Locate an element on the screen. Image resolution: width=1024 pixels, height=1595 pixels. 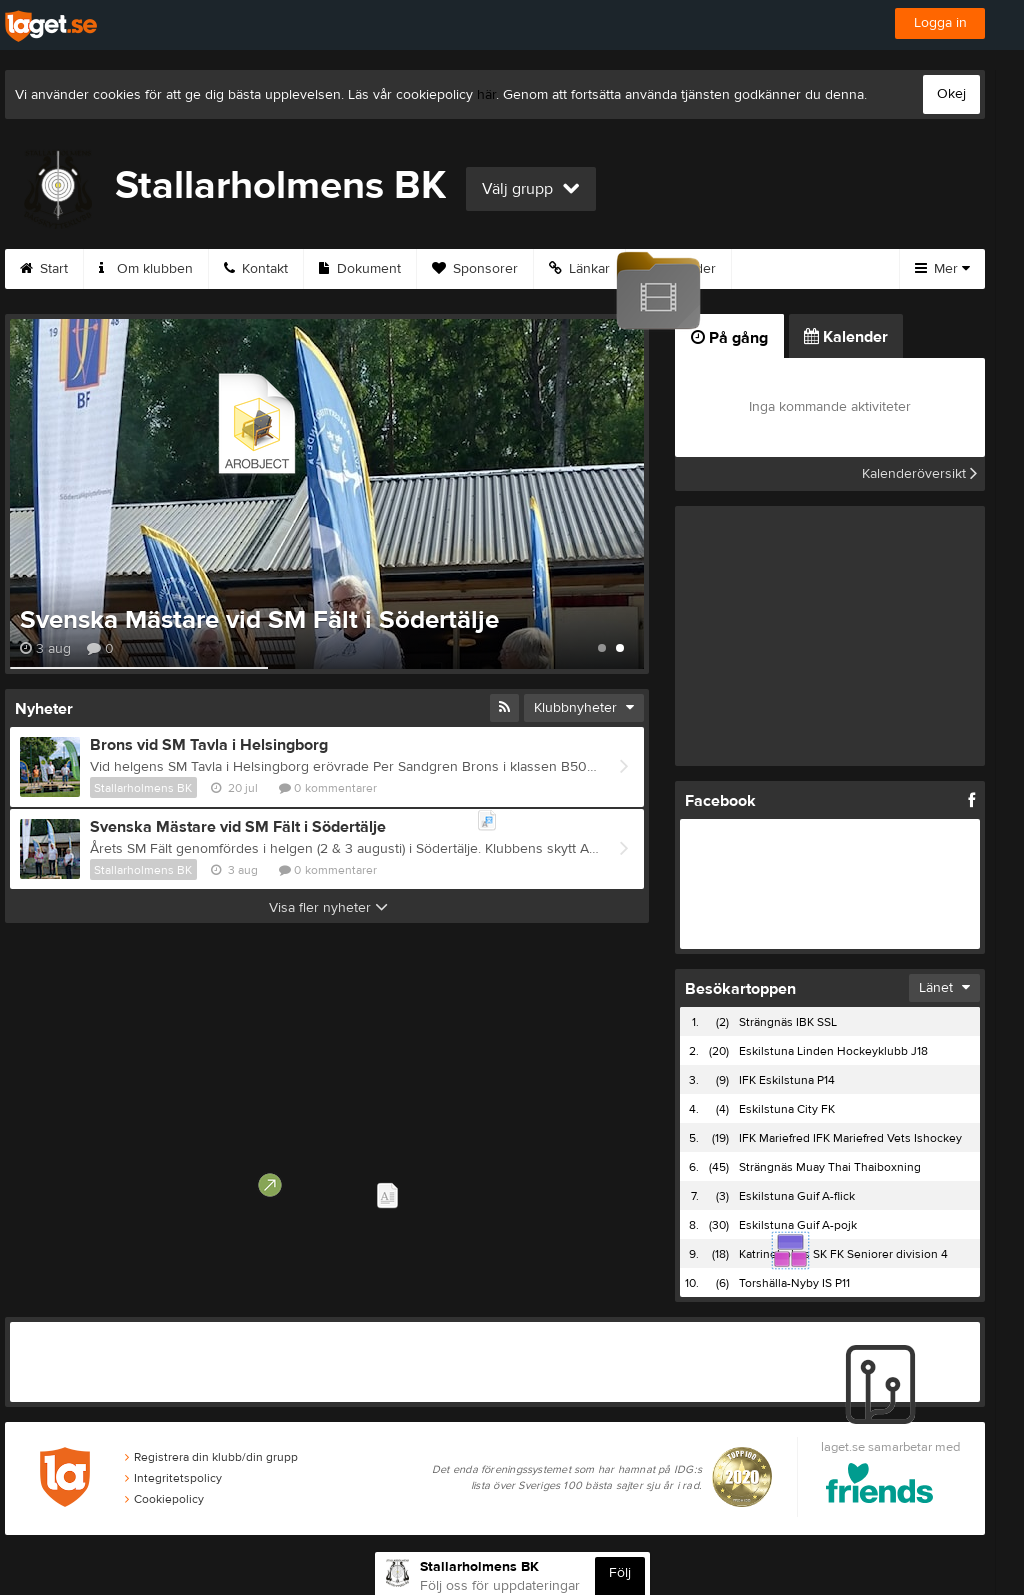
open an augmented reality file or object is located at coordinates (257, 426).